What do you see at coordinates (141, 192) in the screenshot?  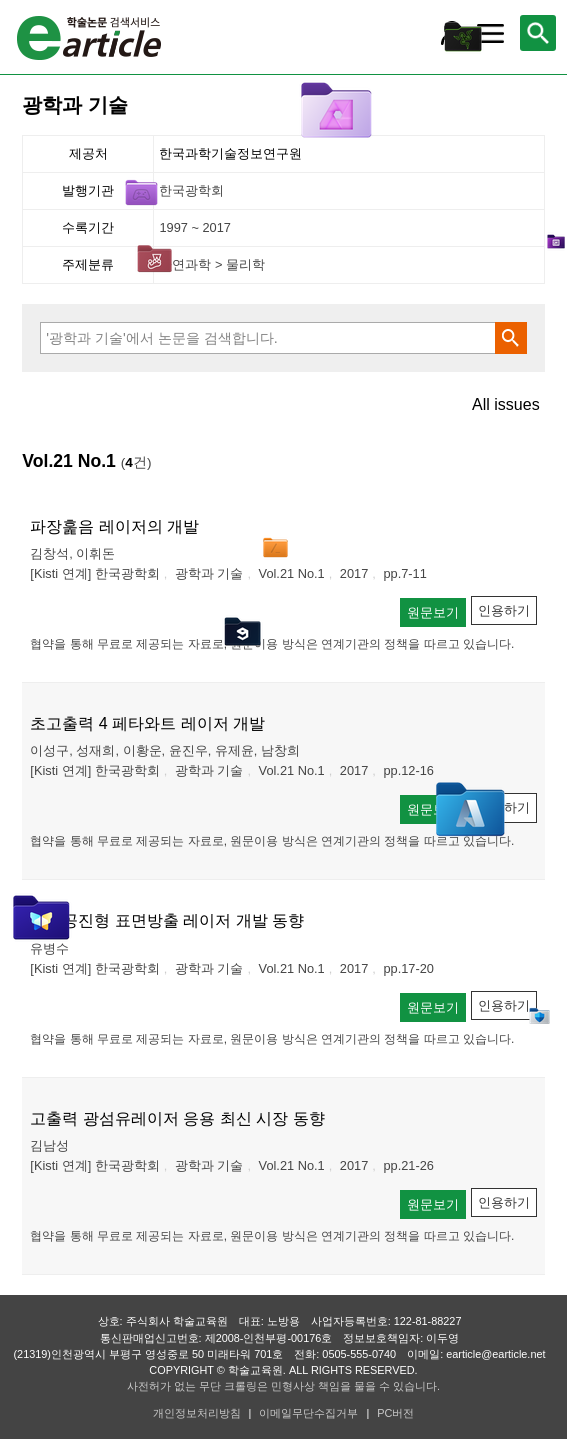 I see `open your games folder` at bounding box center [141, 192].